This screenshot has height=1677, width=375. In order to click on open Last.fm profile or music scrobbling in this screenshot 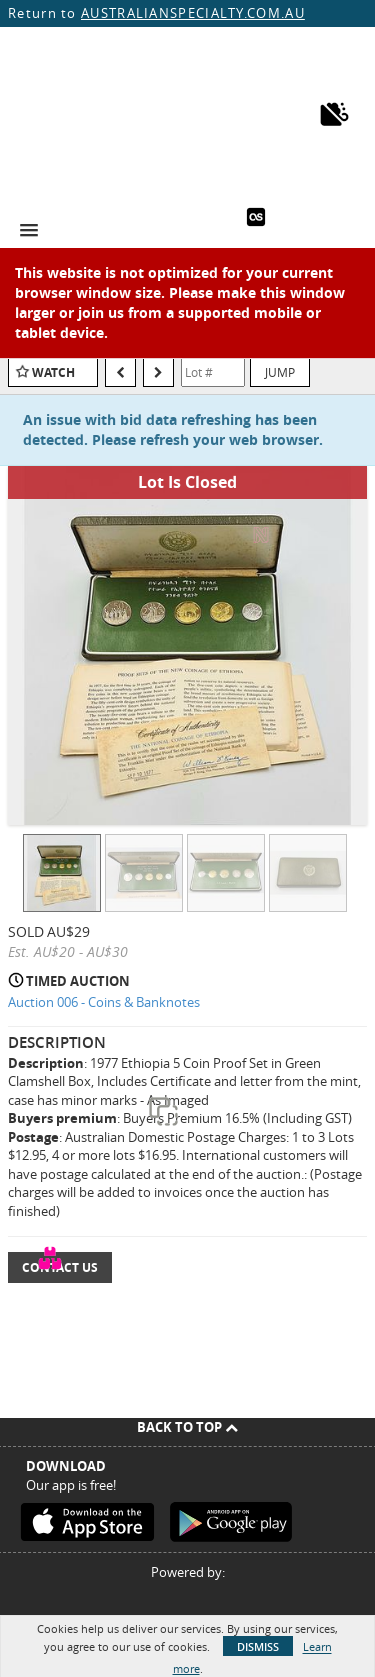, I will do `click(256, 217)`.